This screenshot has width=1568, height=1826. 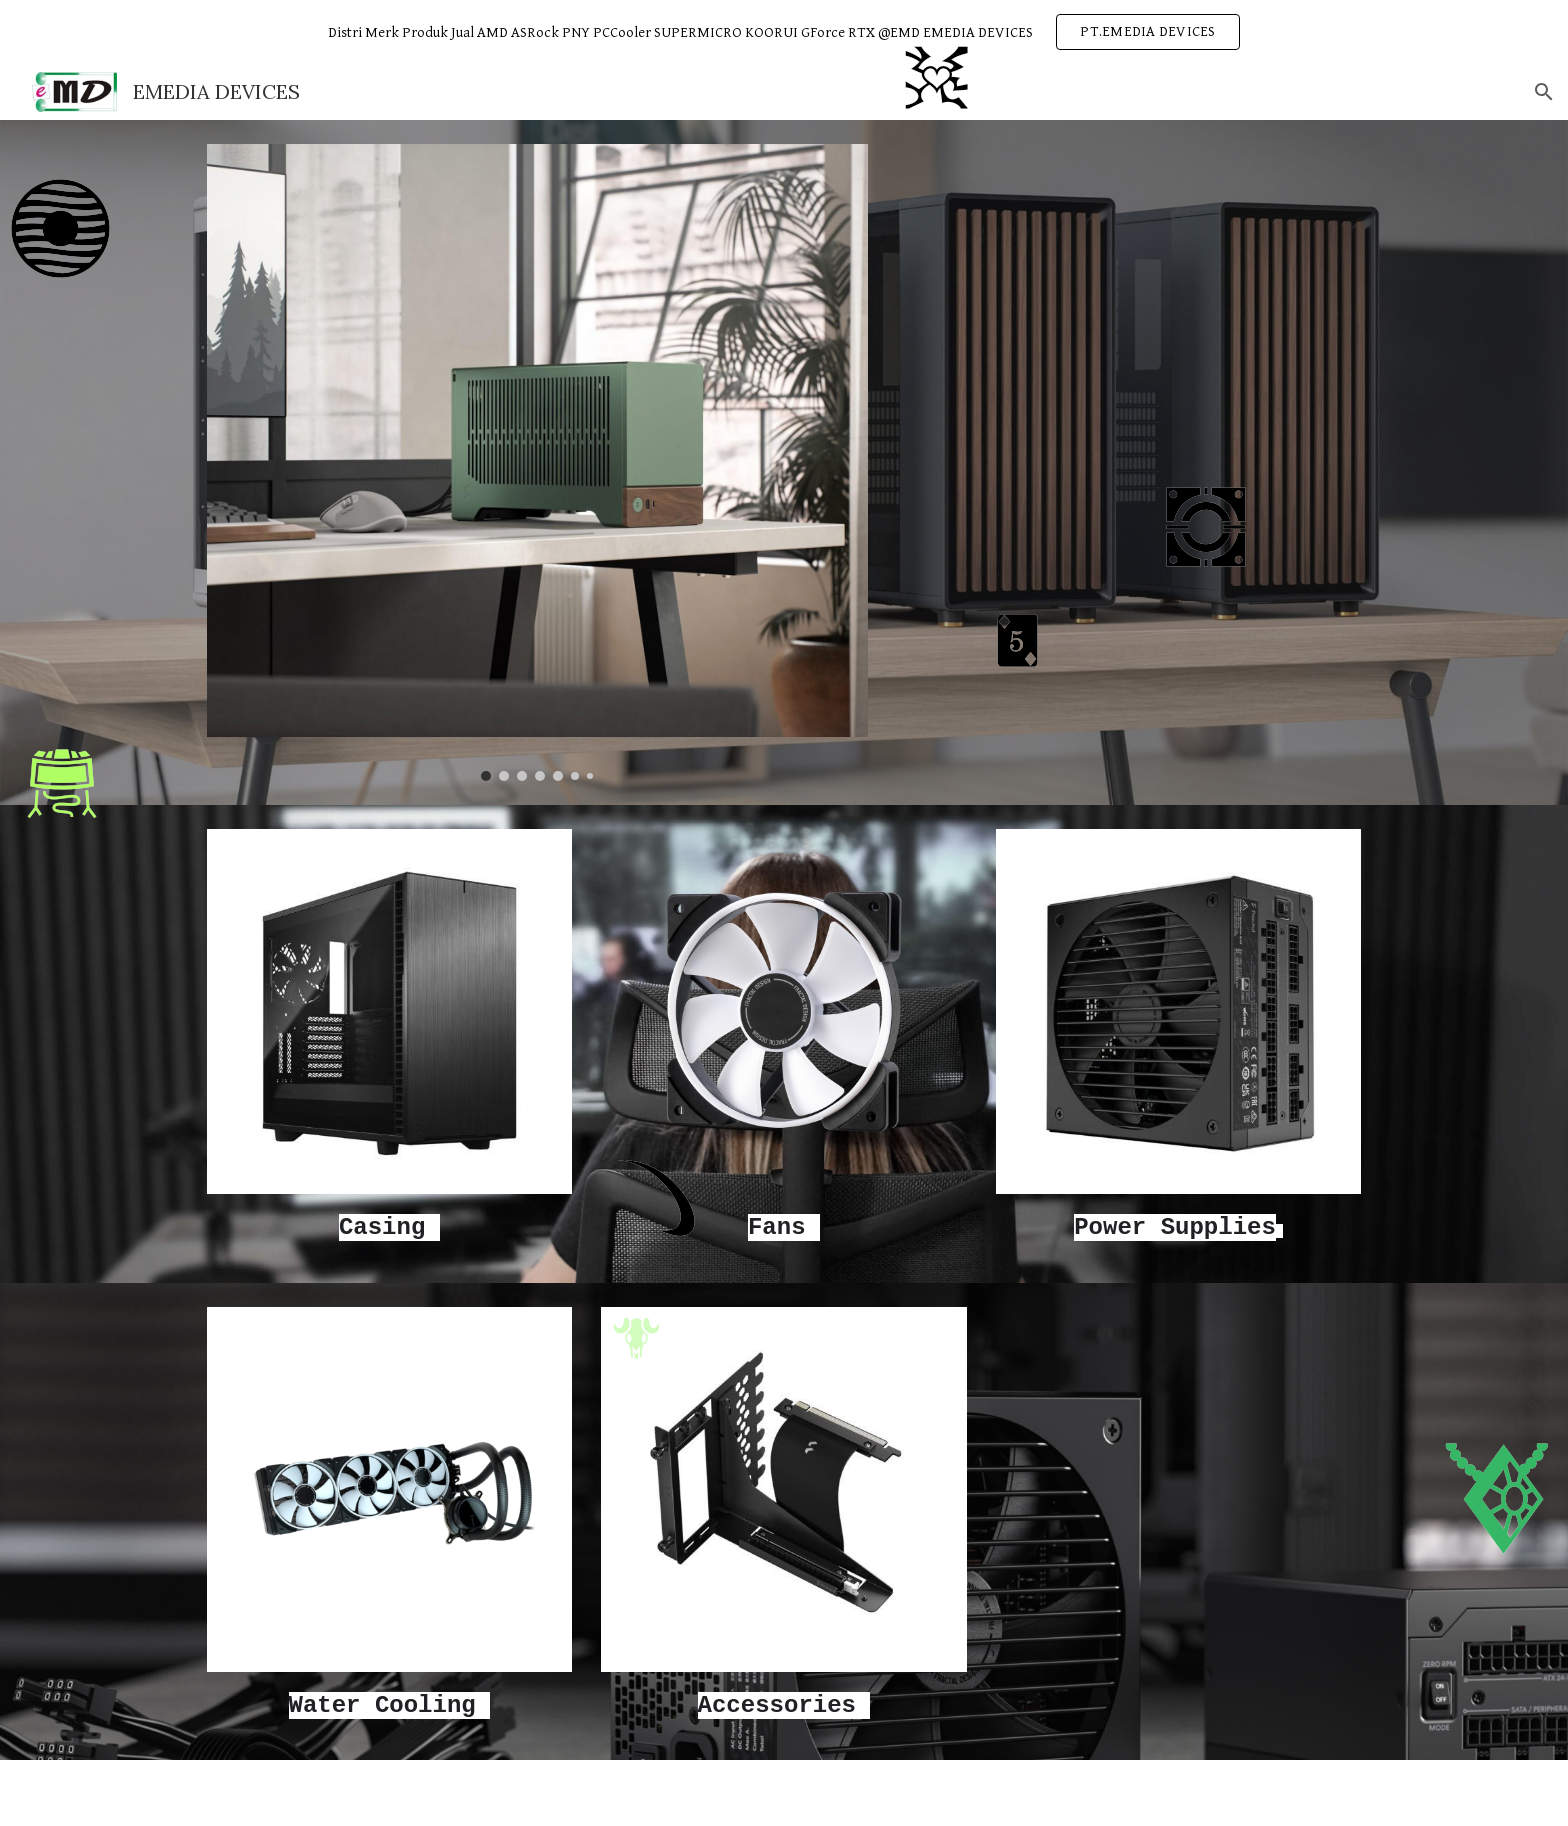 What do you see at coordinates (1206, 527) in the screenshot?
I see `center or focus on a target` at bounding box center [1206, 527].